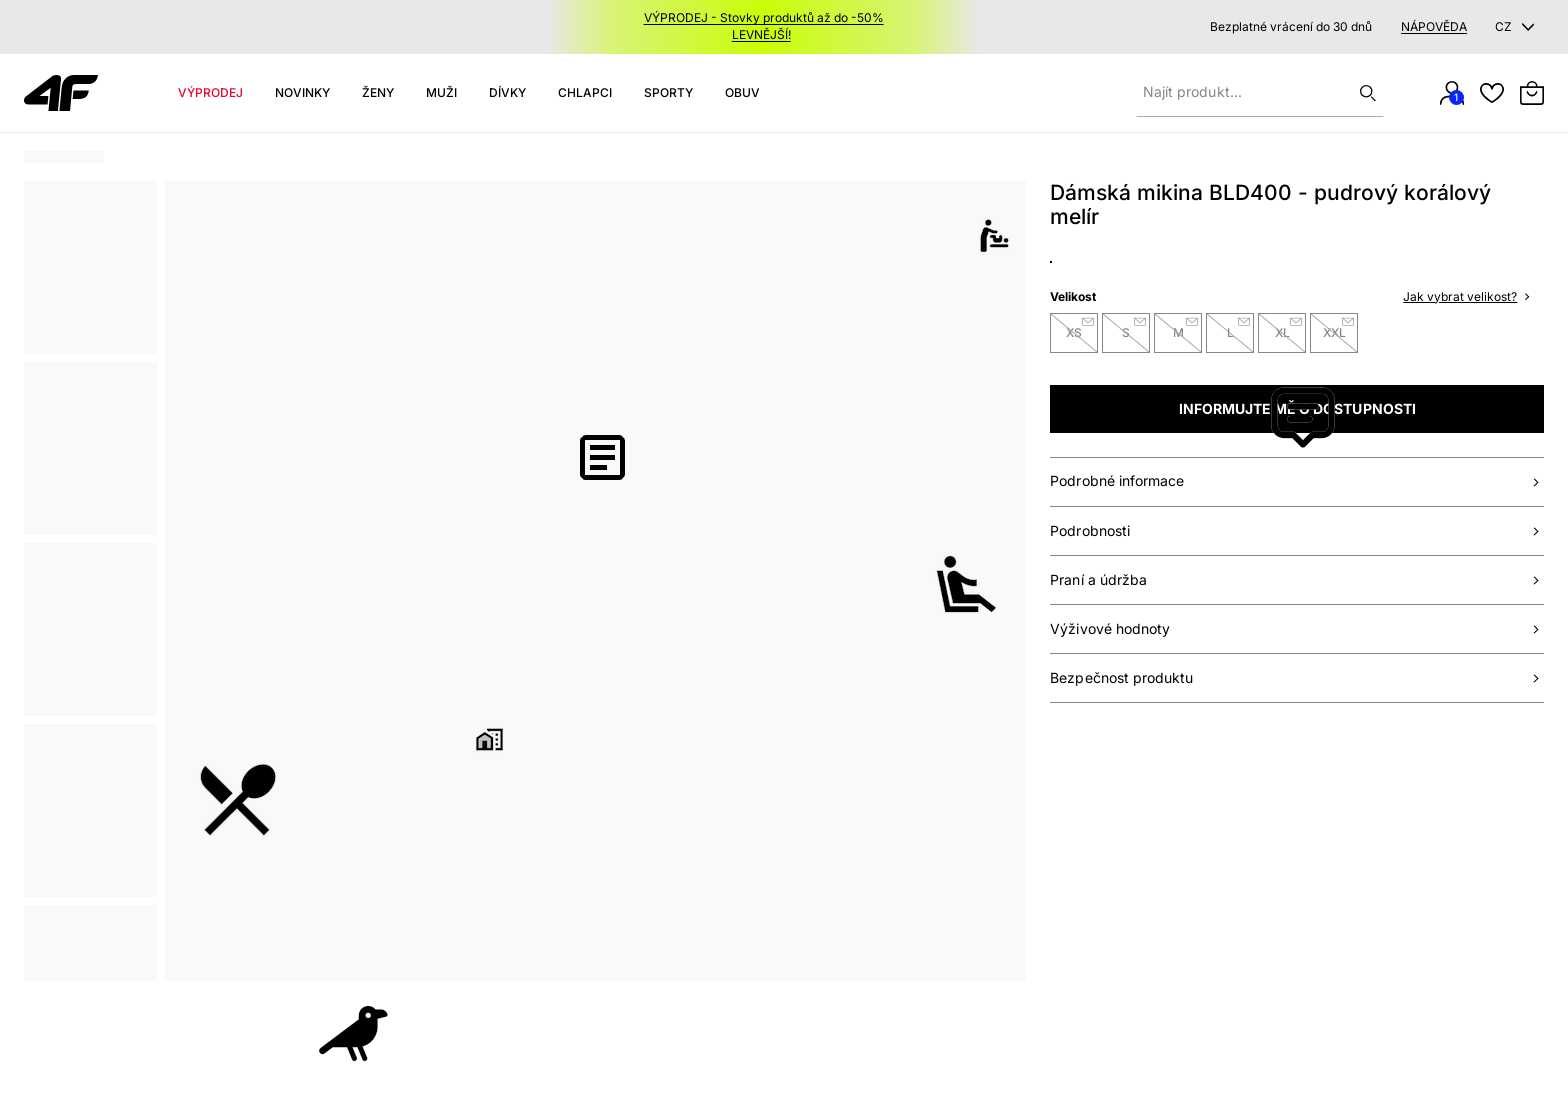 The width and height of the screenshot is (1568, 1116). I want to click on crow icon from fontawesome icon set, so click(353, 1033).